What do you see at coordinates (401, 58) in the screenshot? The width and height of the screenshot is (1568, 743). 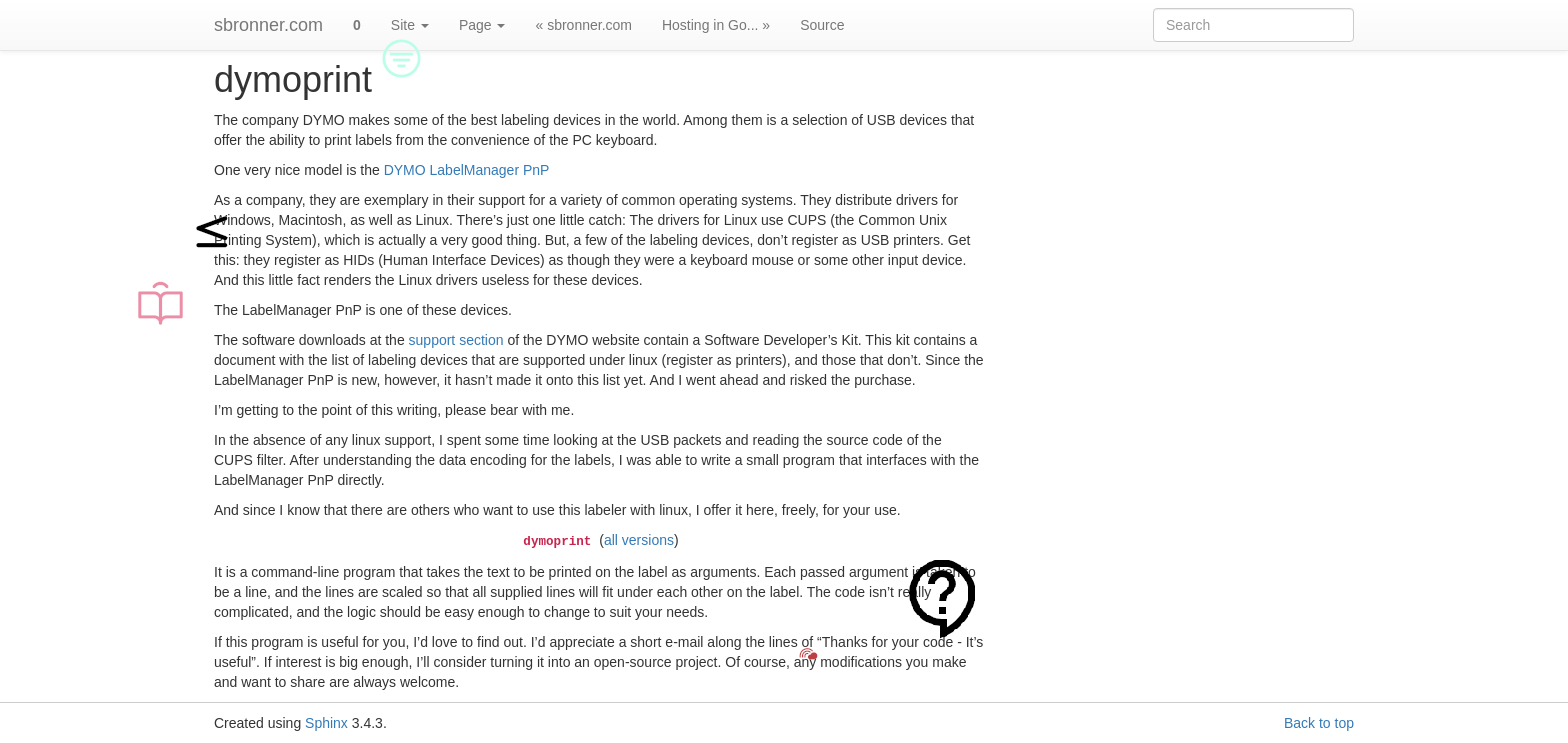 I see `open filter options` at bounding box center [401, 58].